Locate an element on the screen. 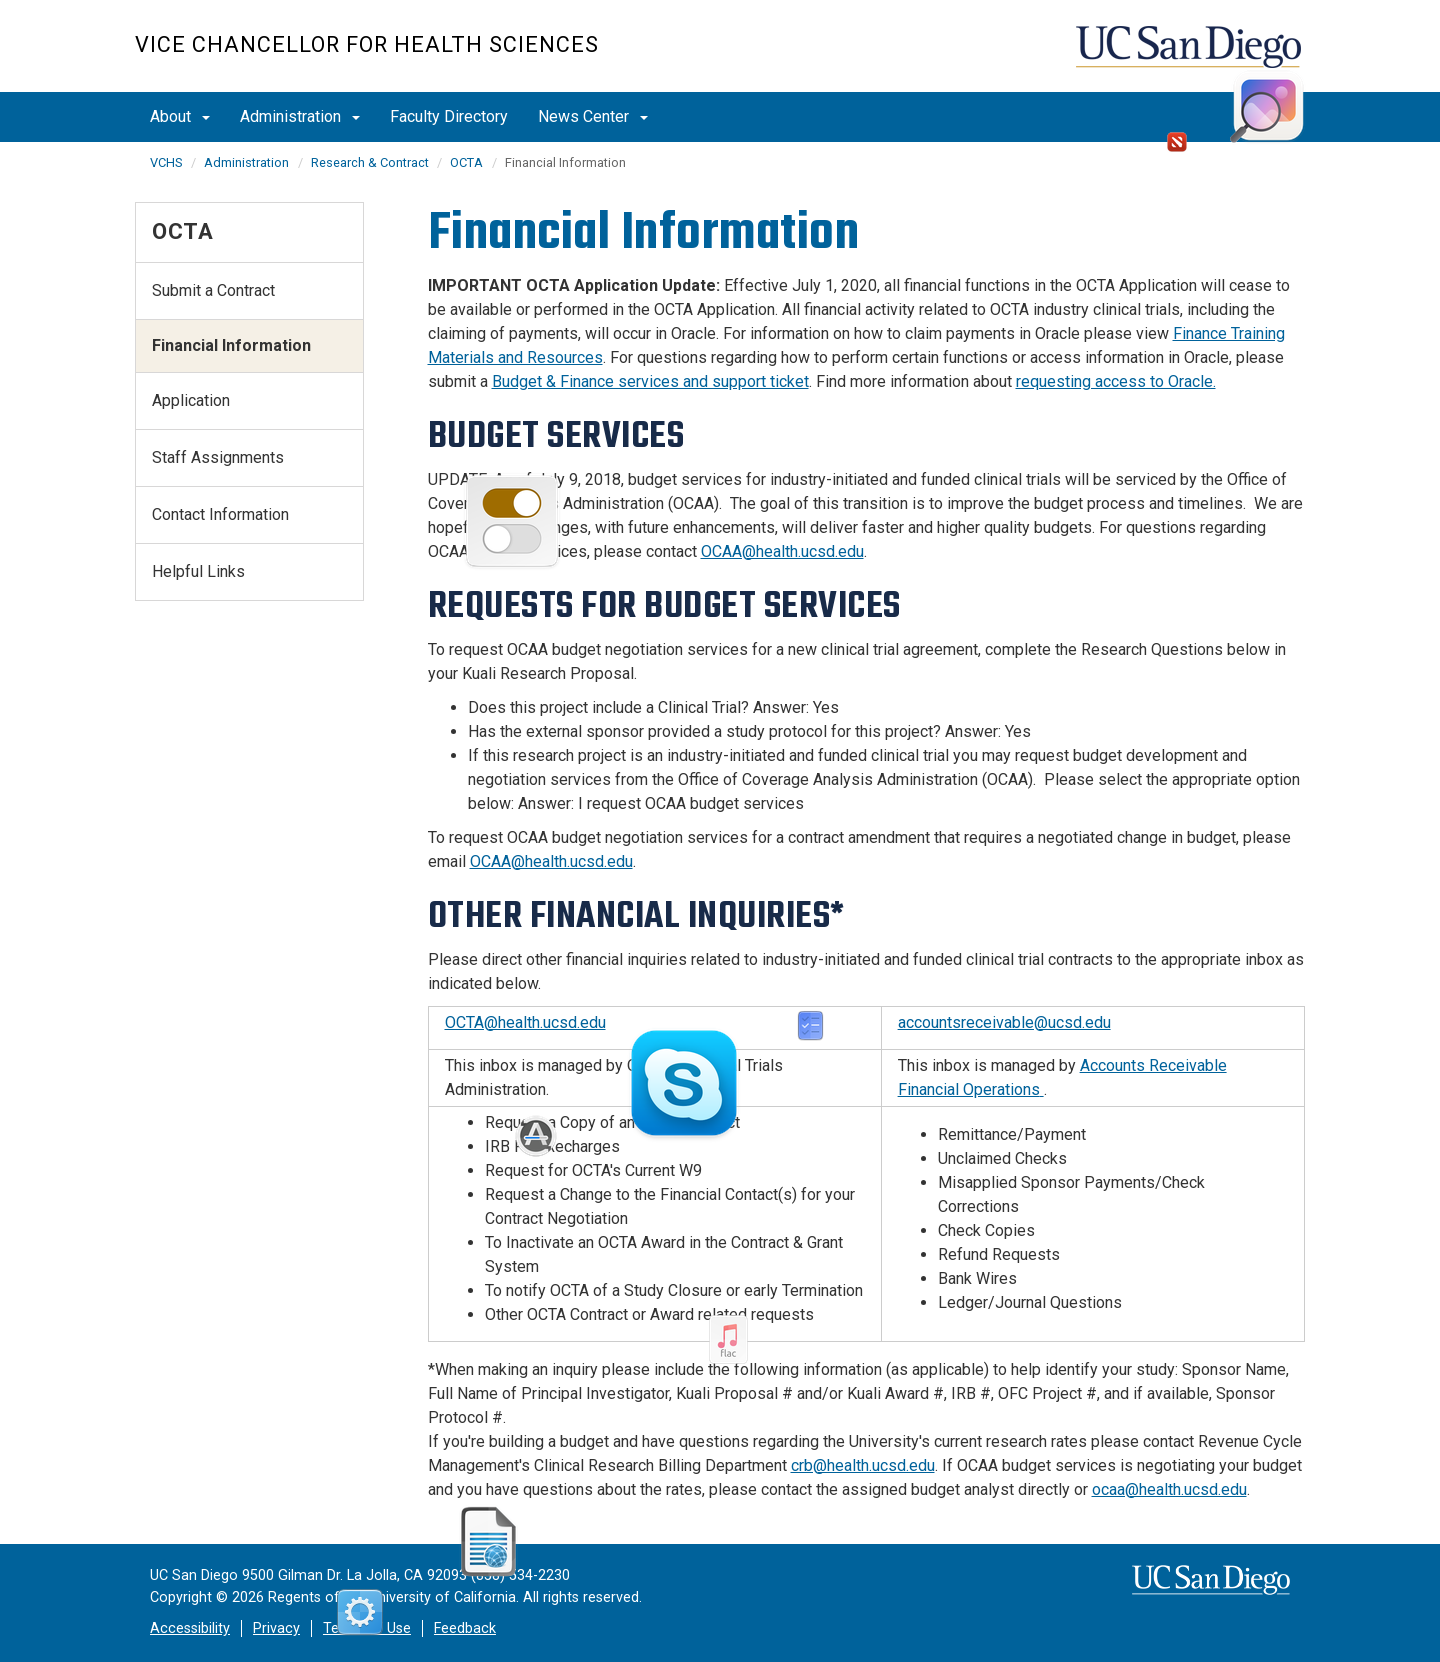  check for and install system software updates is located at coordinates (536, 1136).